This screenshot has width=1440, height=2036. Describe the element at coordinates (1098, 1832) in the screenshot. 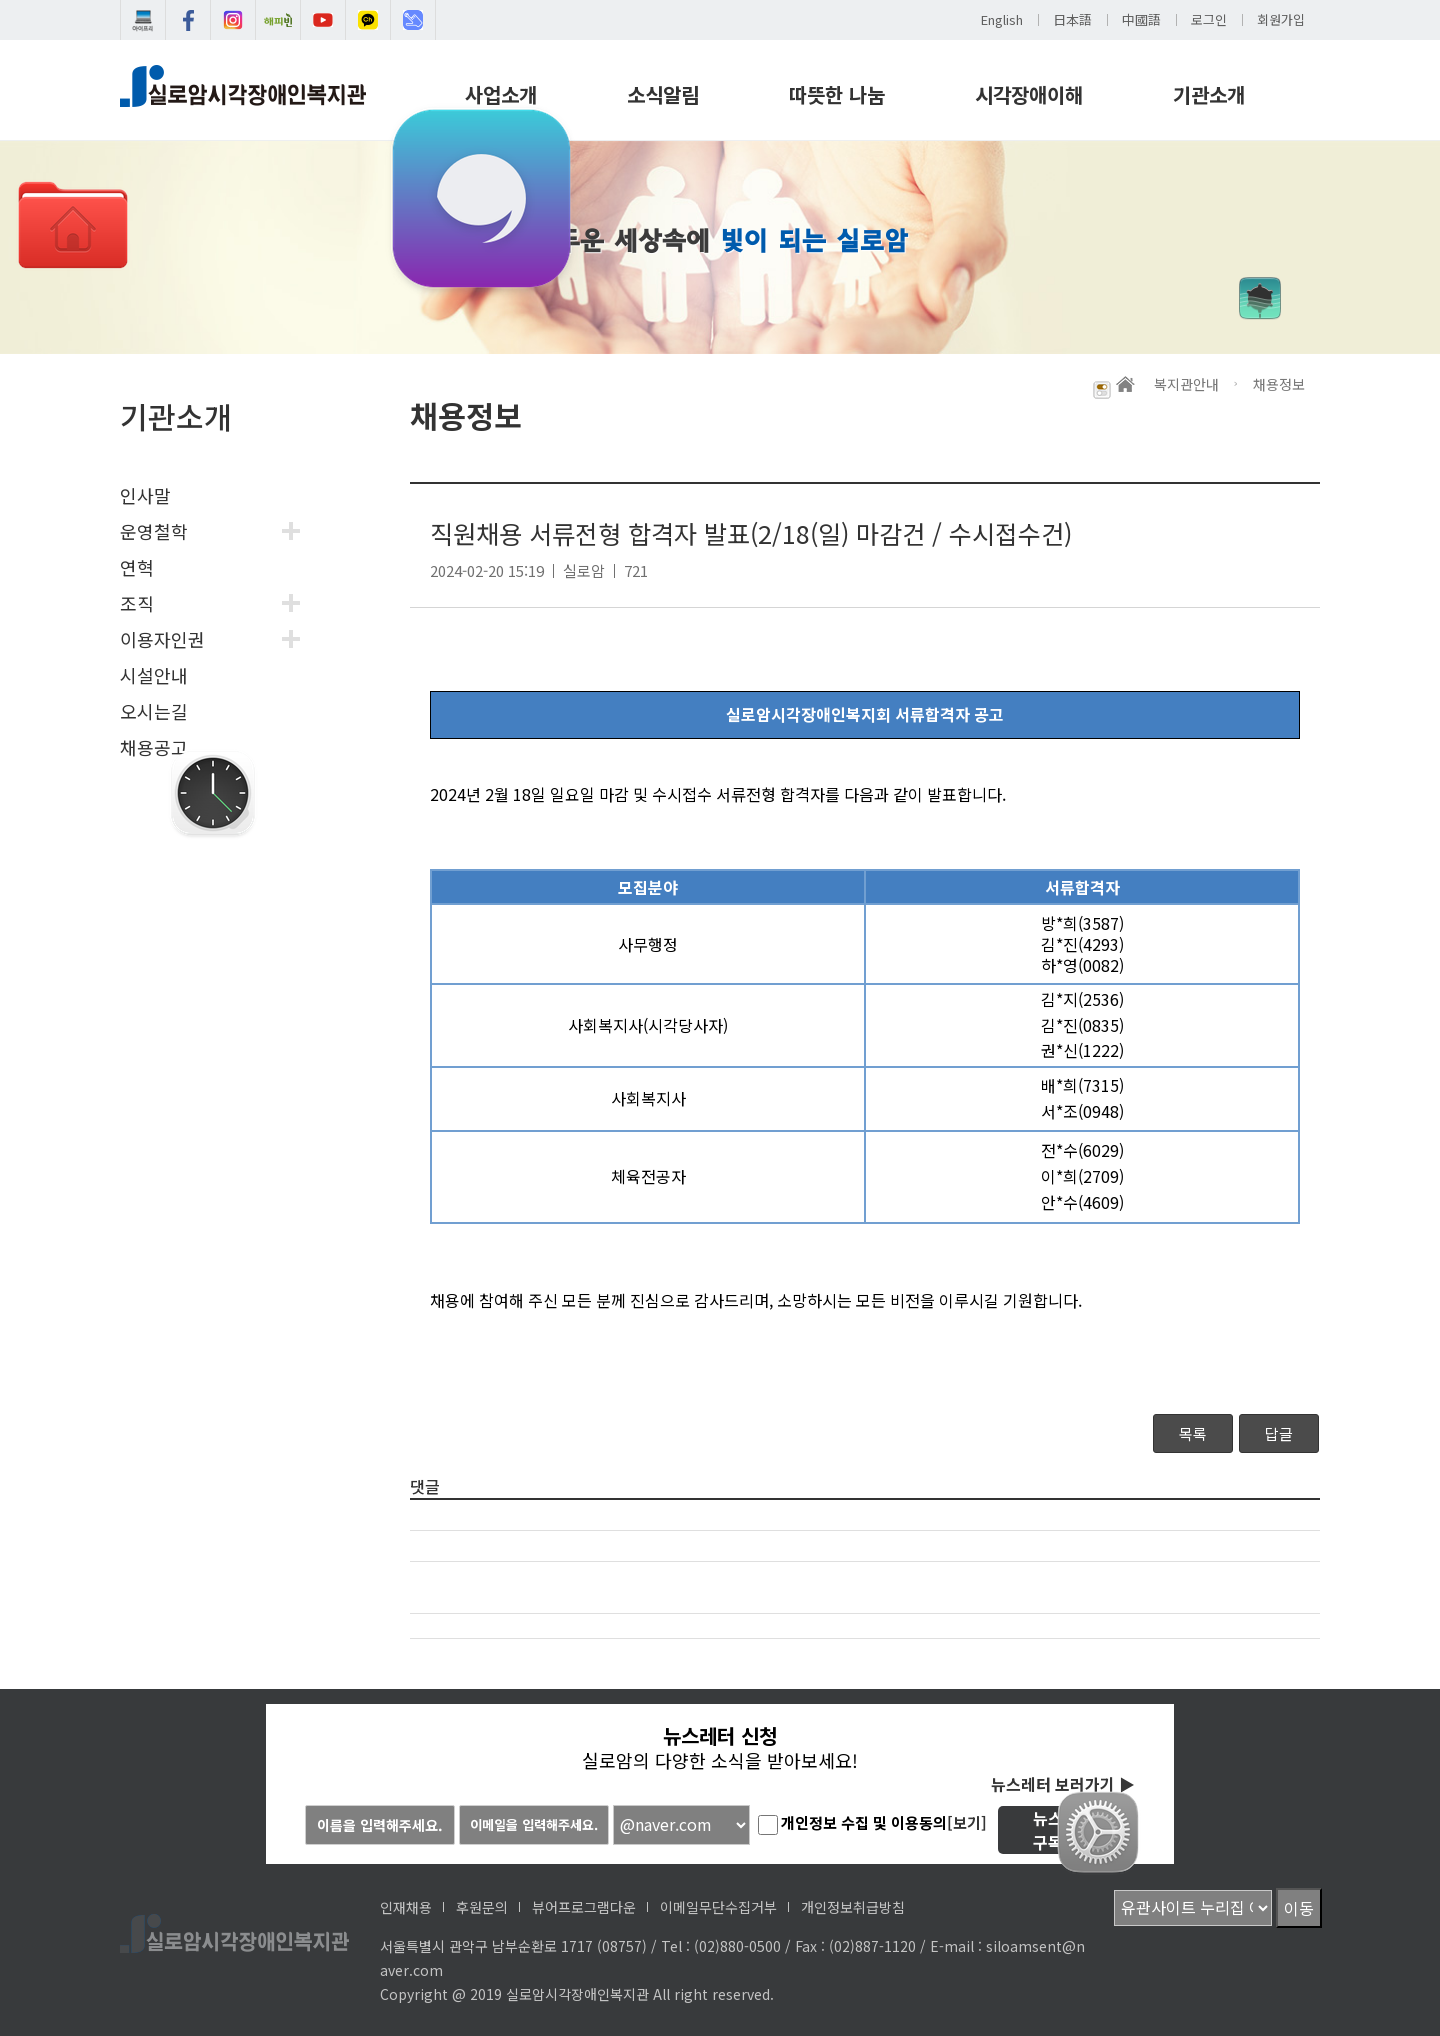

I see `open system settings` at that location.